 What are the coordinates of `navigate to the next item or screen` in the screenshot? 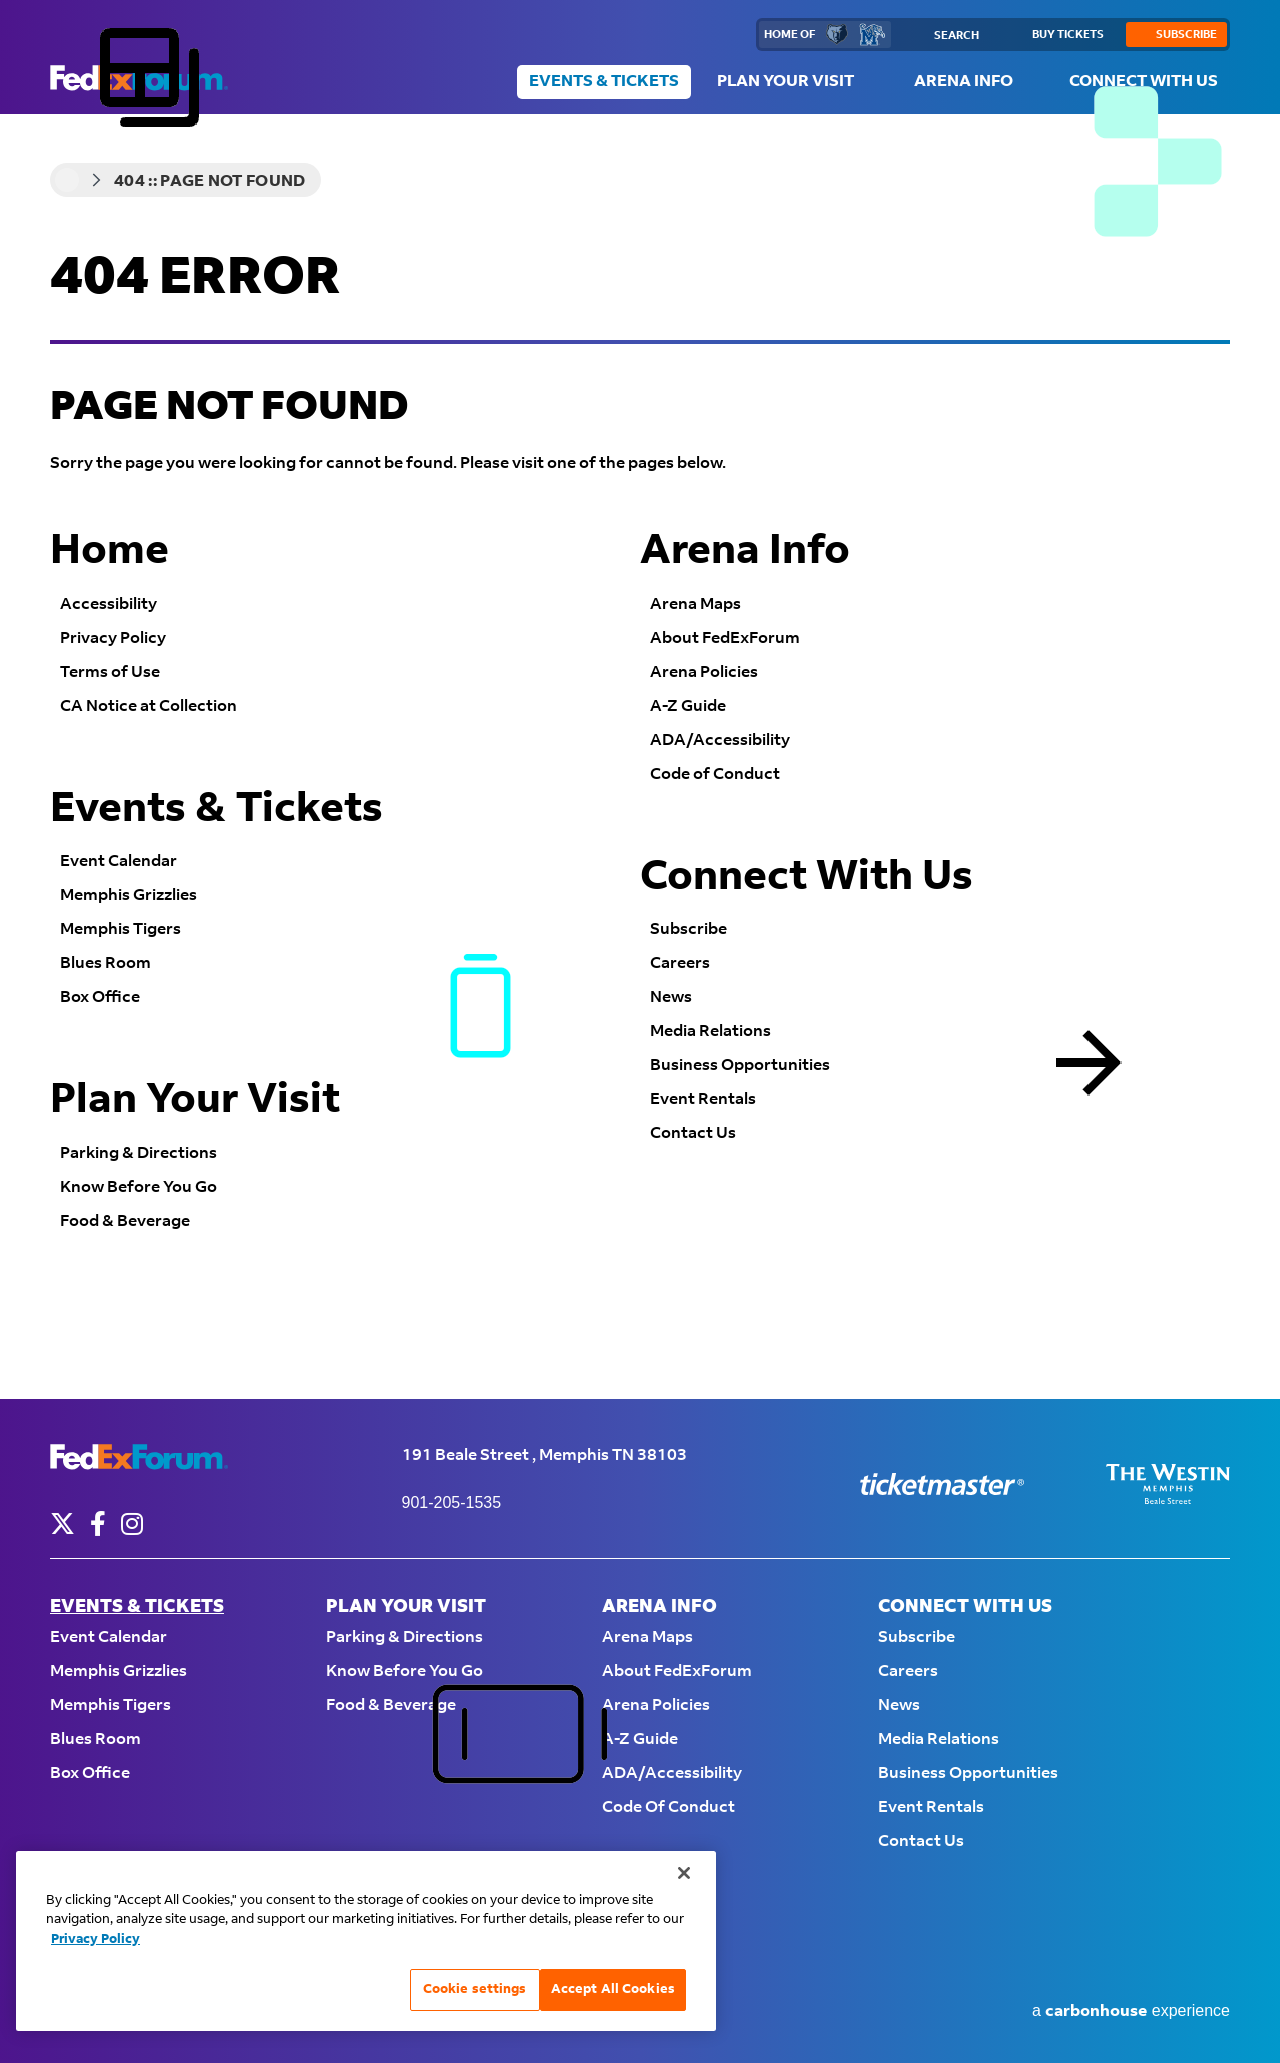 It's located at (1088, 1062).